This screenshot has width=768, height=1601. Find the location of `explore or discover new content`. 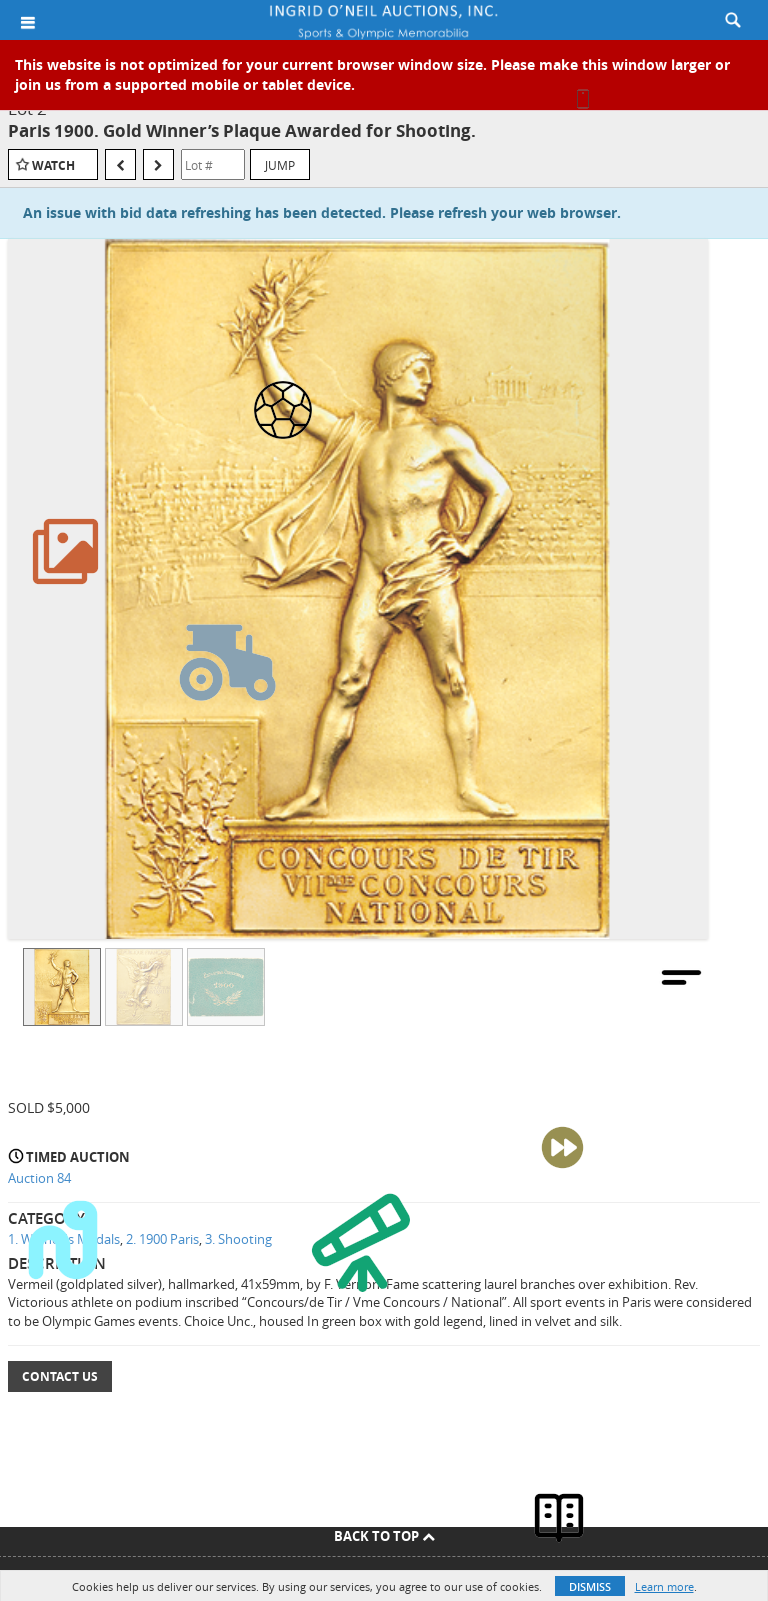

explore or discover new content is located at coordinates (361, 1242).